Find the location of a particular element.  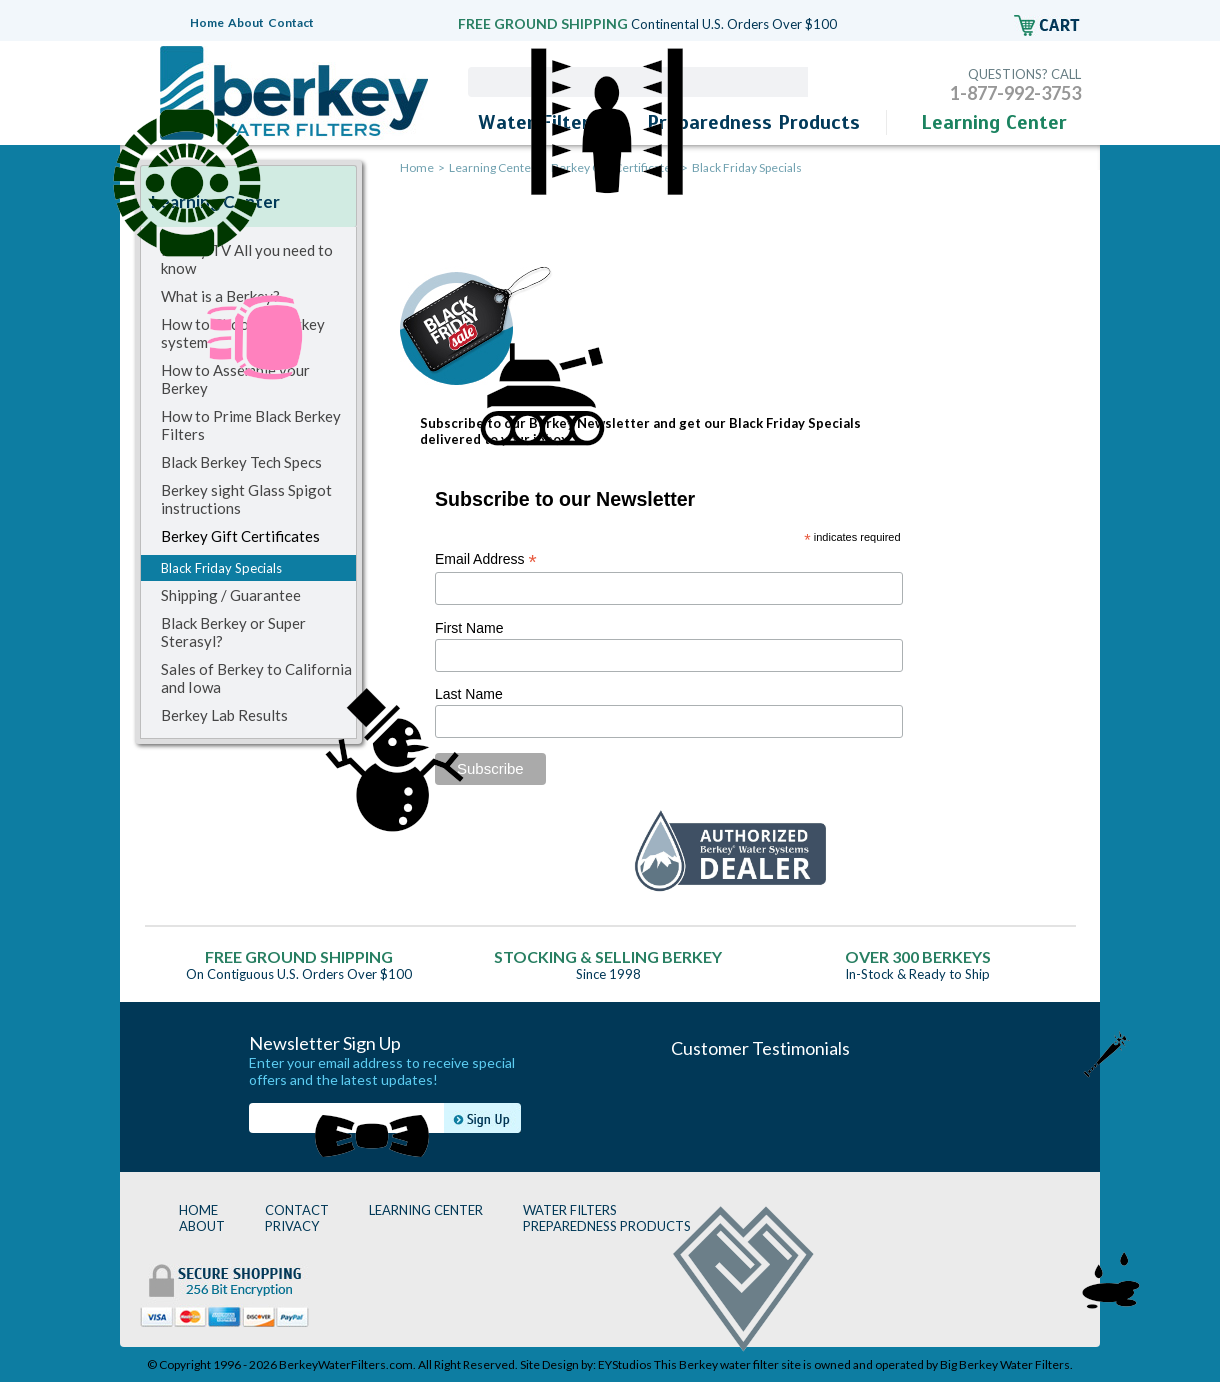

select formal or dressy attire option is located at coordinates (372, 1136).